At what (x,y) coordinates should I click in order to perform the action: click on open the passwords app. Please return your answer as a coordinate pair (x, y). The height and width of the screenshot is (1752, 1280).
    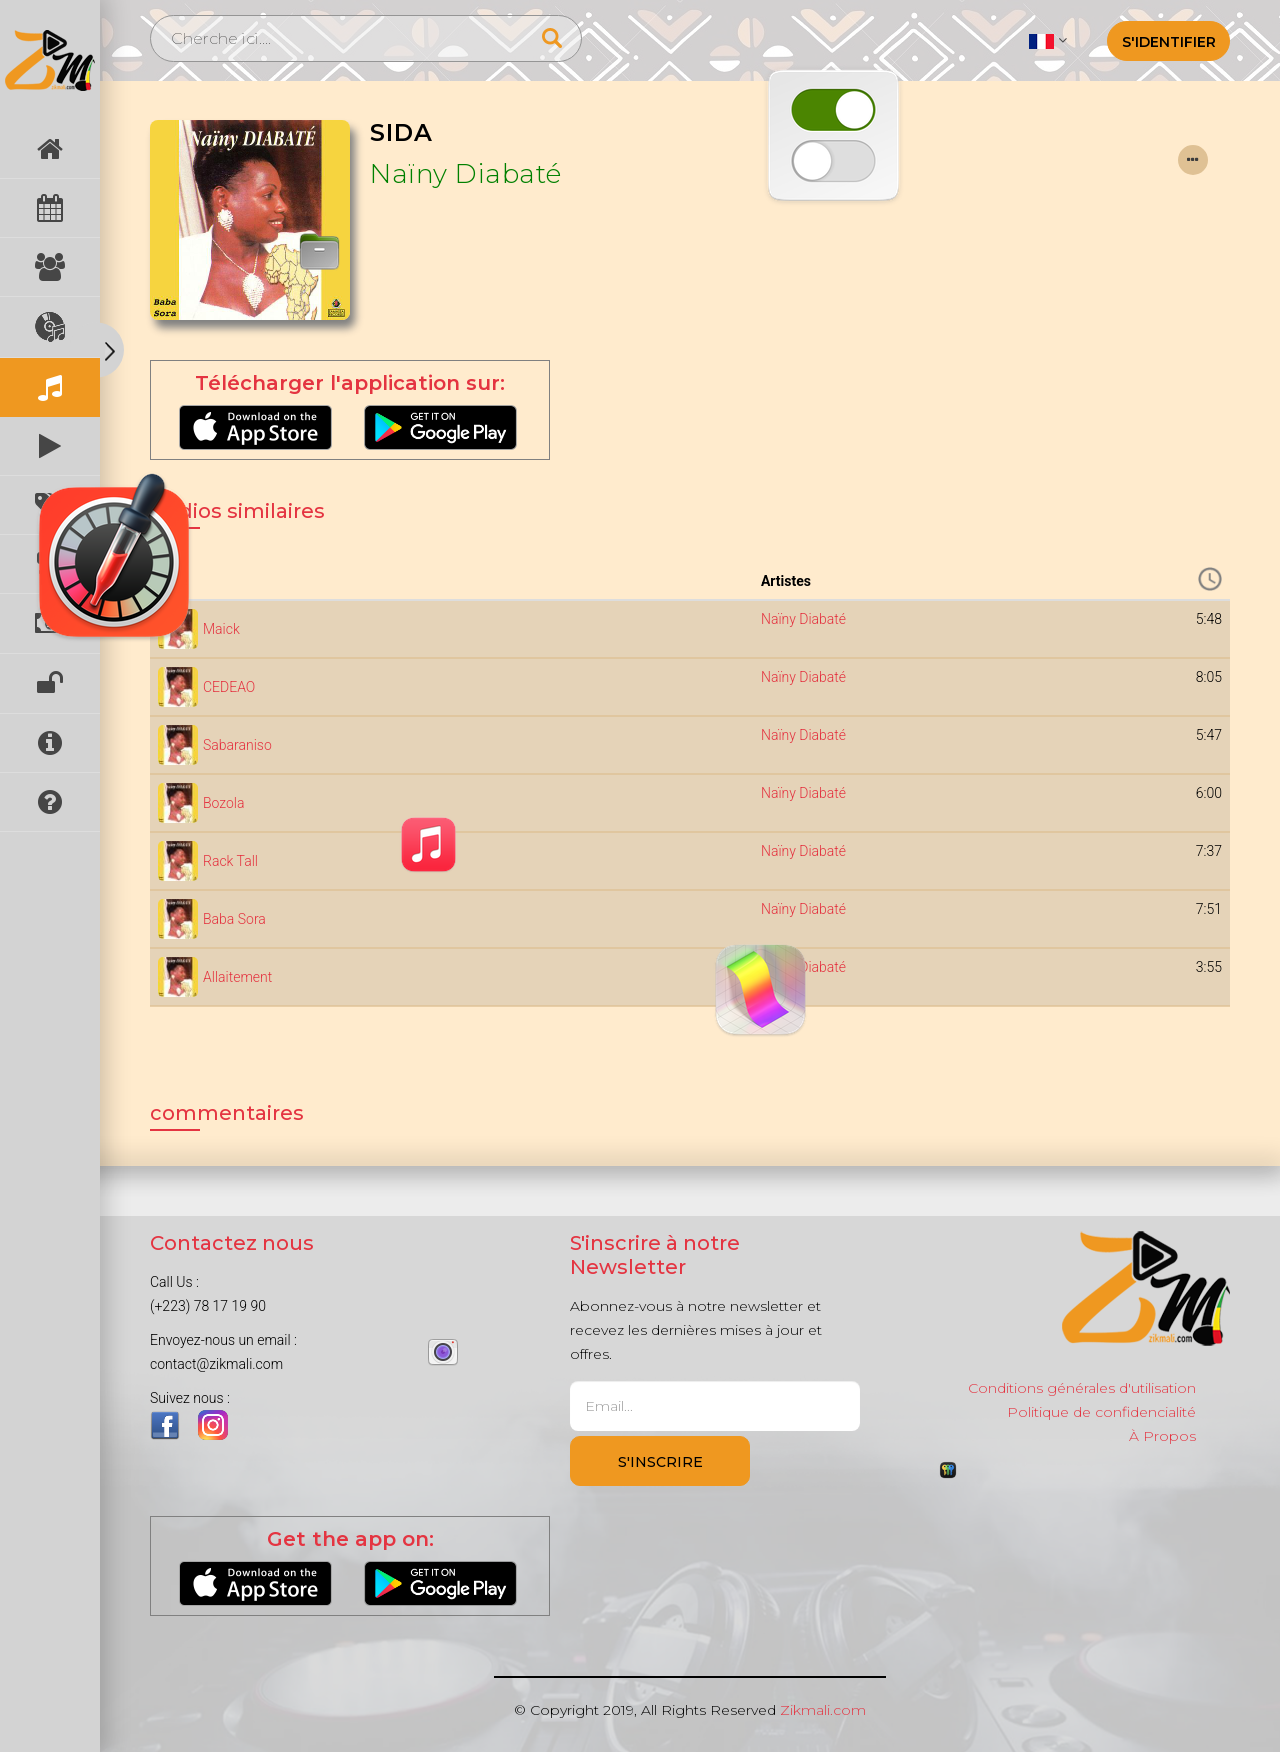
    Looking at the image, I should click on (948, 1470).